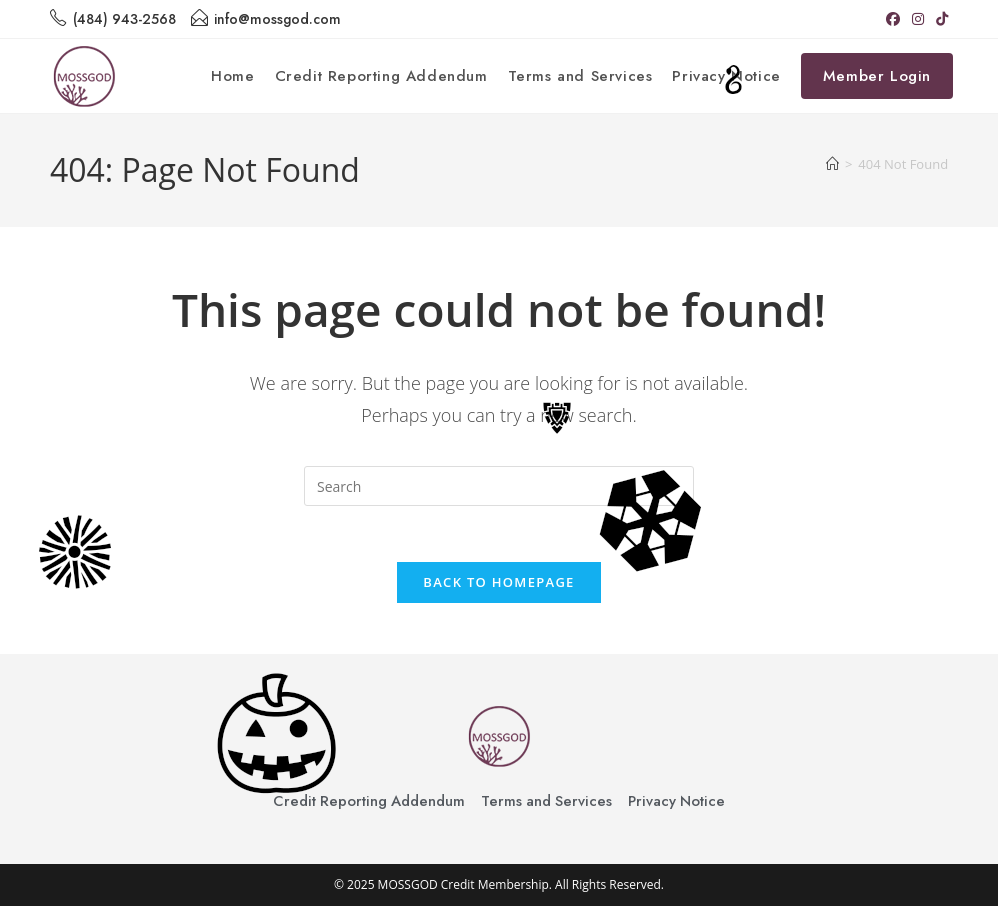 This screenshot has width=998, height=914. What do you see at coordinates (733, 79) in the screenshot?
I see `indicates poison status effect on character` at bounding box center [733, 79].